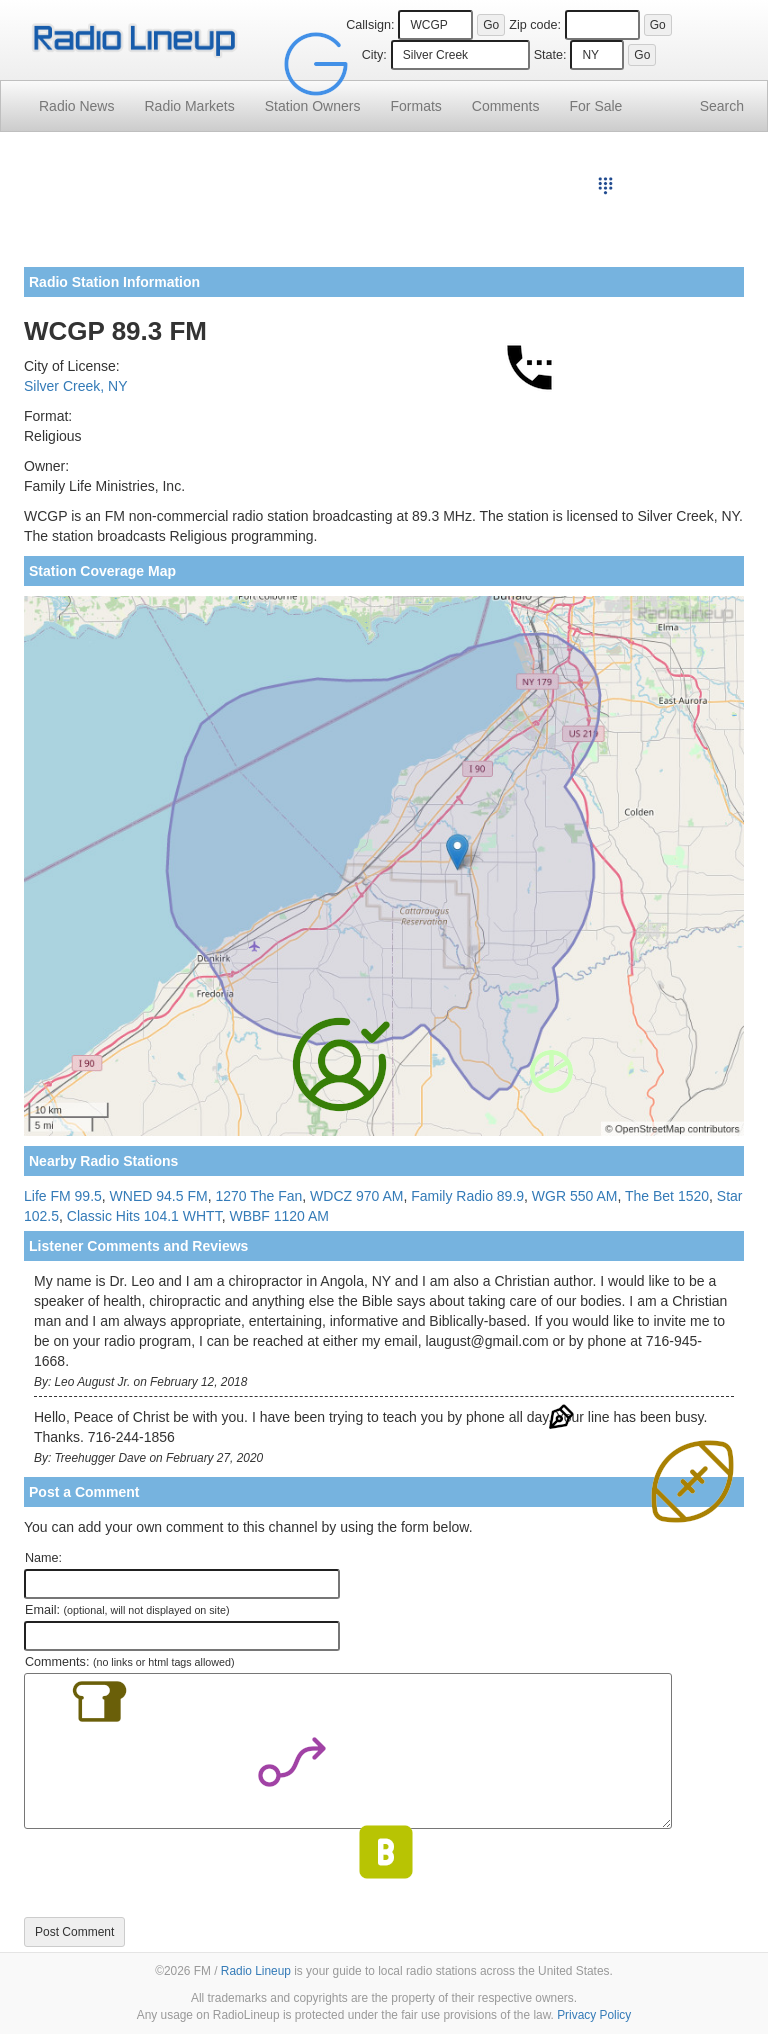 The width and height of the screenshot is (768, 2039). What do you see at coordinates (529, 367) in the screenshot?
I see `access phone or call settings` at bounding box center [529, 367].